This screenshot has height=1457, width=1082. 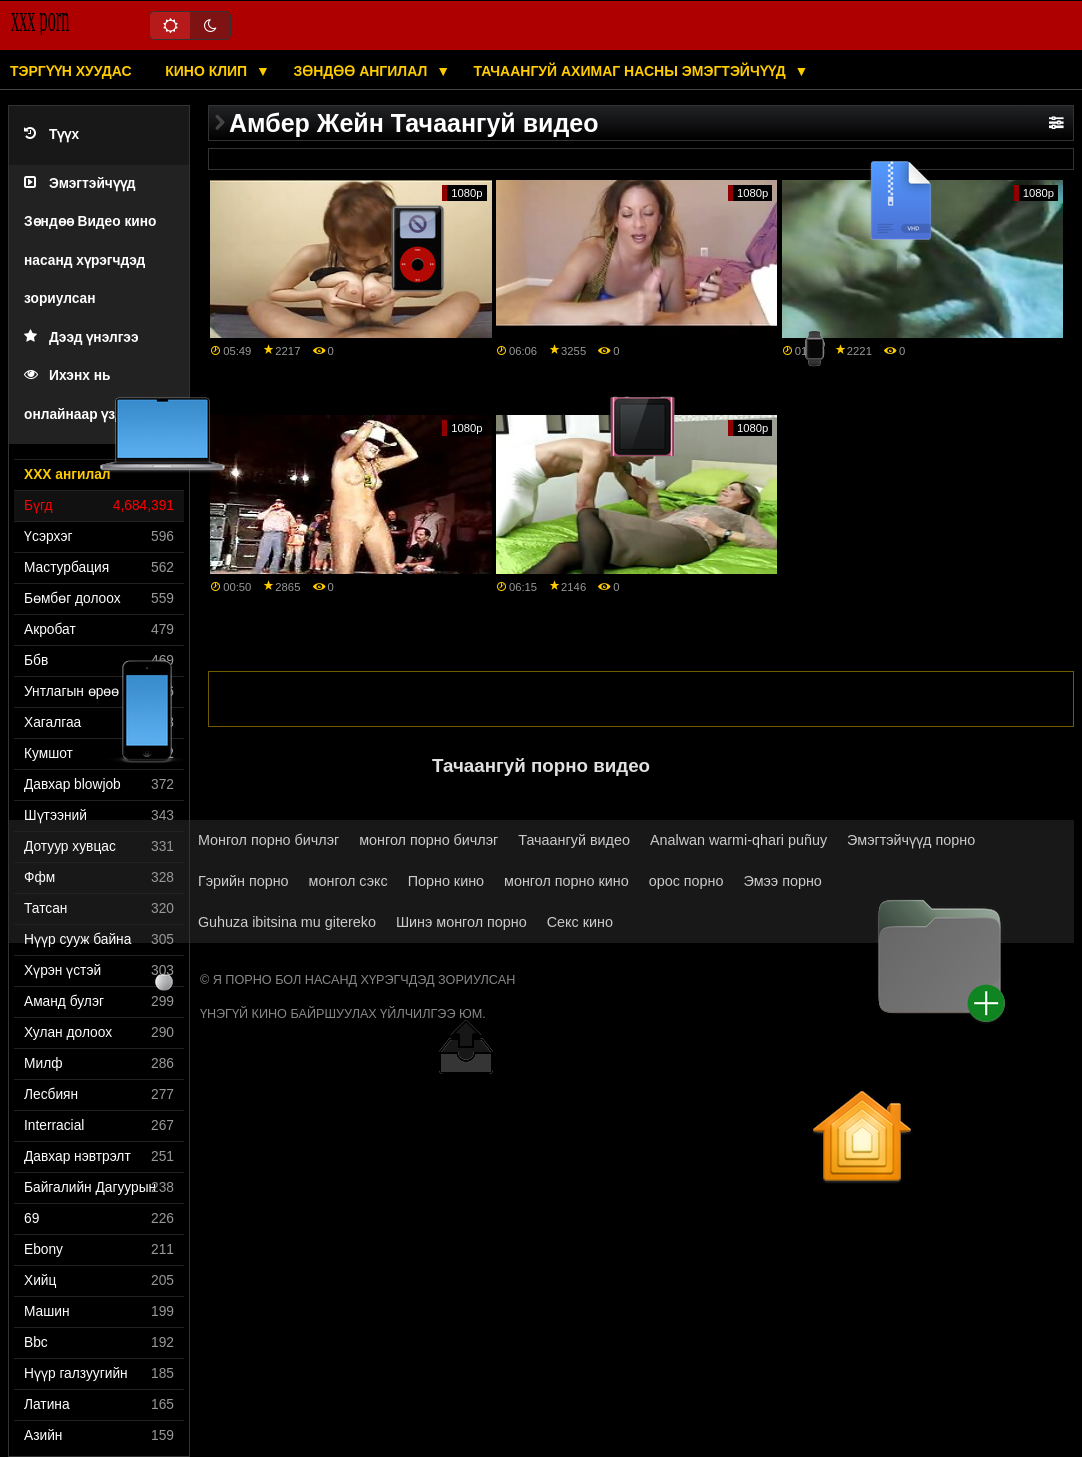 I want to click on iPod nano device in pink, so click(x=642, y=426).